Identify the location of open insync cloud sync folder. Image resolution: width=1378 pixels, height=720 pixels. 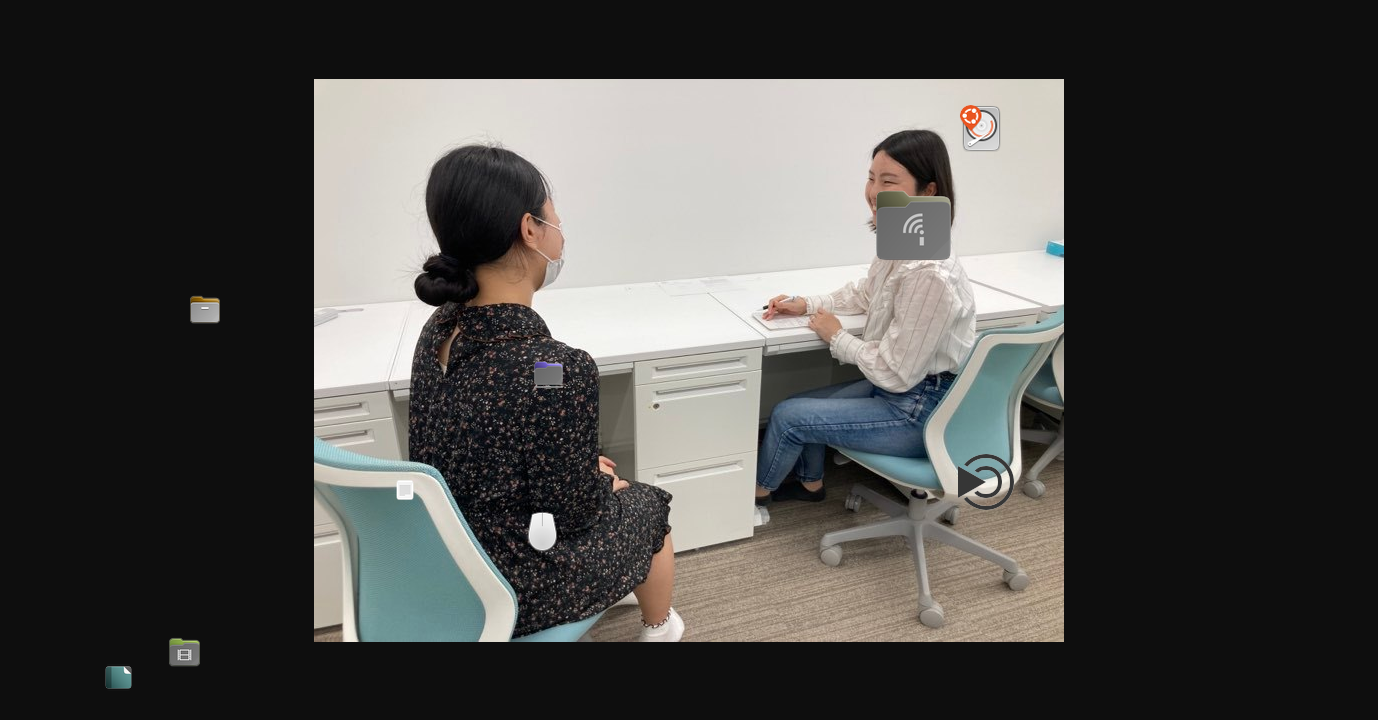
(913, 225).